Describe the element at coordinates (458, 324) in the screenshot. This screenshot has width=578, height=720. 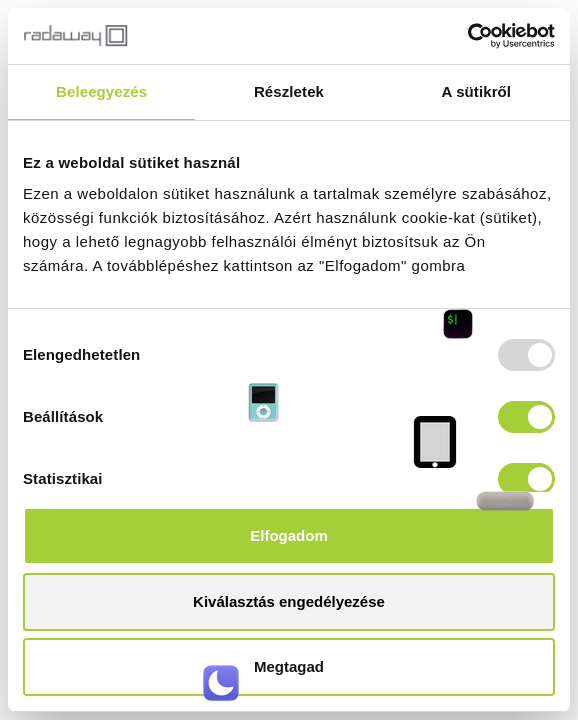
I see `open iTerm2 terminal application` at that location.